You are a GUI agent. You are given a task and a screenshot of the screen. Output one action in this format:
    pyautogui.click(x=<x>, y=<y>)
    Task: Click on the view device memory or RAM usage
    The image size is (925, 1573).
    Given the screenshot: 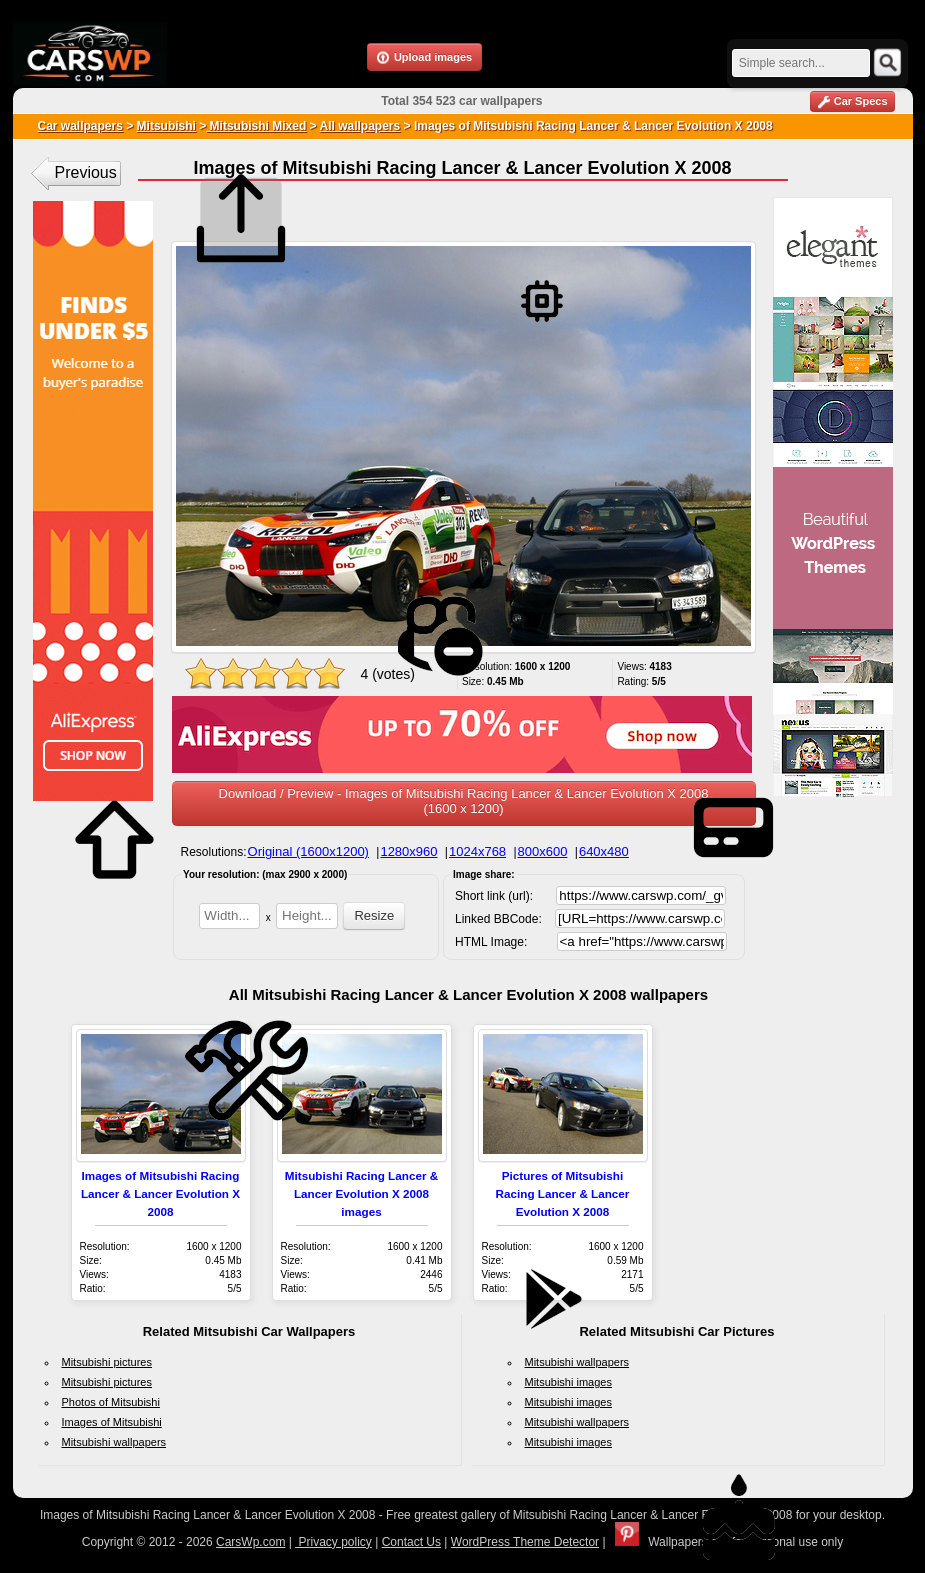 What is the action you would take?
    pyautogui.click(x=542, y=301)
    